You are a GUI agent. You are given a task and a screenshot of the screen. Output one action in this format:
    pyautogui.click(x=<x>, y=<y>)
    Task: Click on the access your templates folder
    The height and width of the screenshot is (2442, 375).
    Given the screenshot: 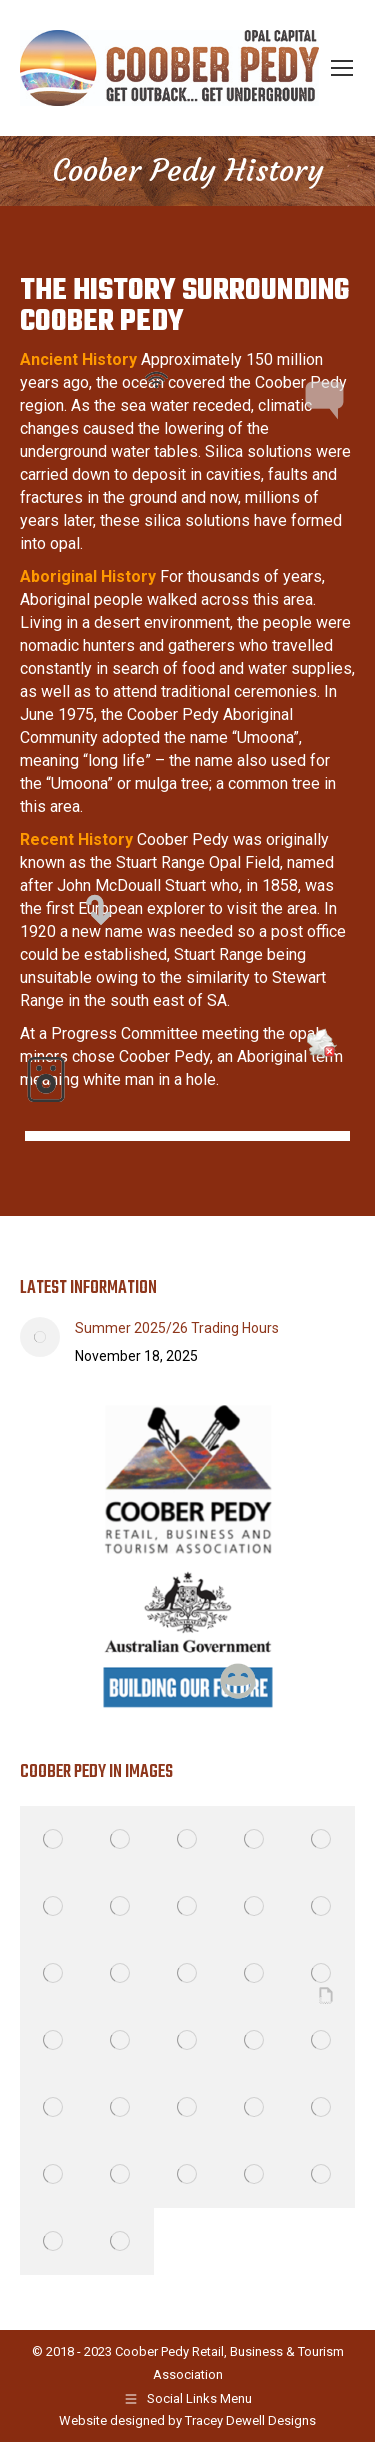 What is the action you would take?
    pyautogui.click(x=326, y=1995)
    